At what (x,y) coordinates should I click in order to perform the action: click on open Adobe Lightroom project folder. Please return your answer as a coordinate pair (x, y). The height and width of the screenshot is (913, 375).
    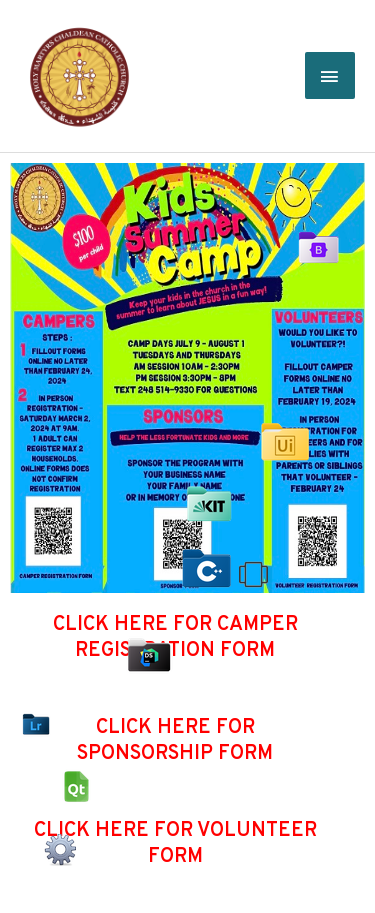
    Looking at the image, I should click on (36, 725).